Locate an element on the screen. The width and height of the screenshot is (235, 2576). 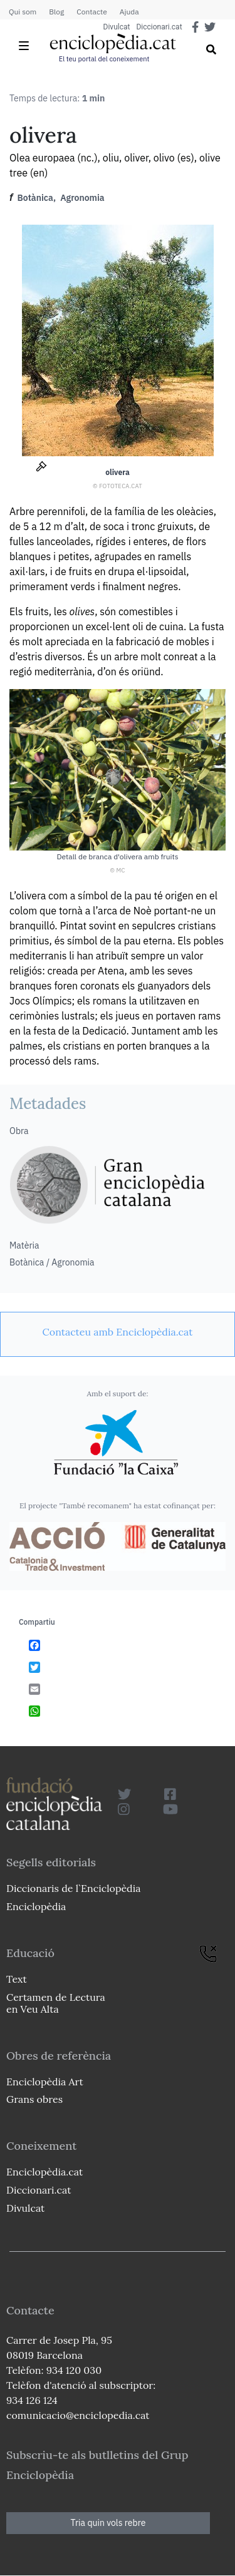
indicates a missed phone call is located at coordinates (208, 1954).